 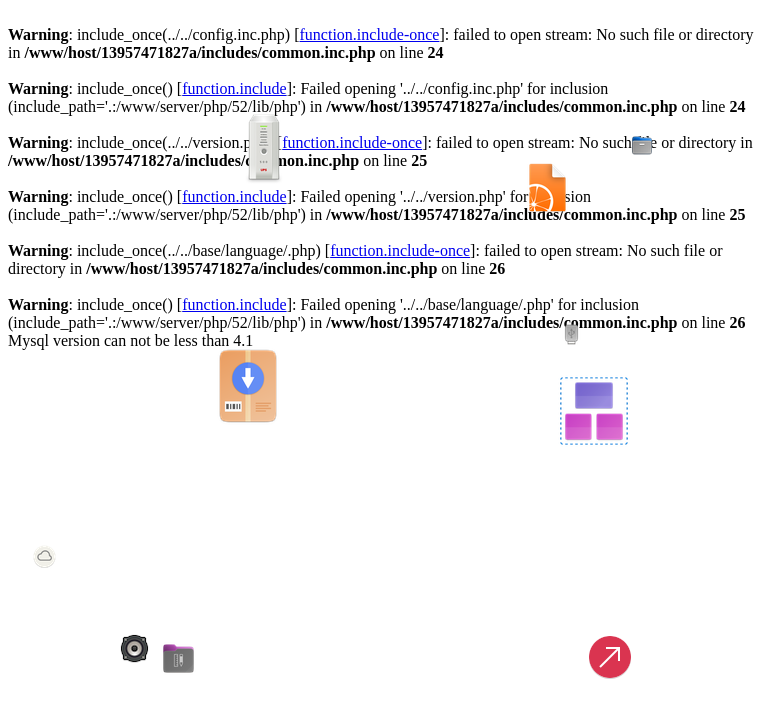 I want to click on select all items in the current view, so click(x=594, y=411).